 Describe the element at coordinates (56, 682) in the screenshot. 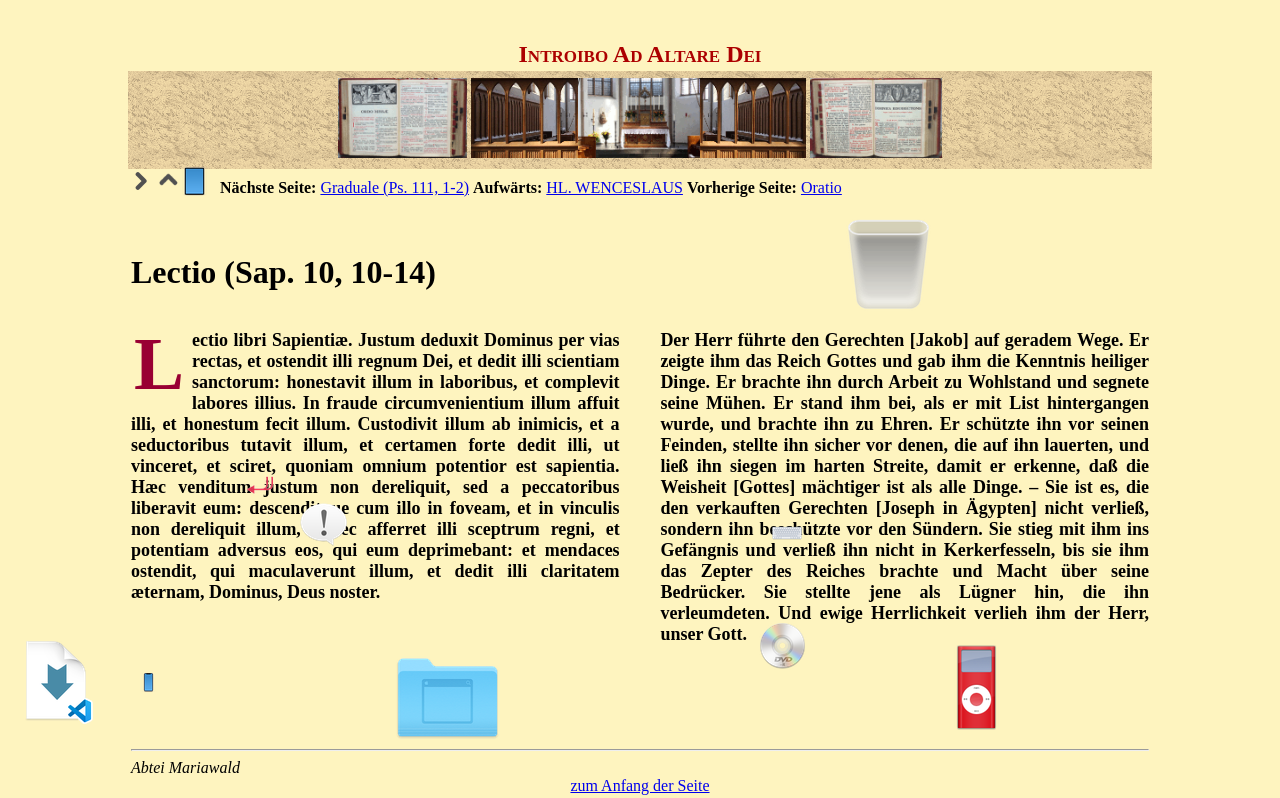

I see `open or preview a markdown file` at that location.